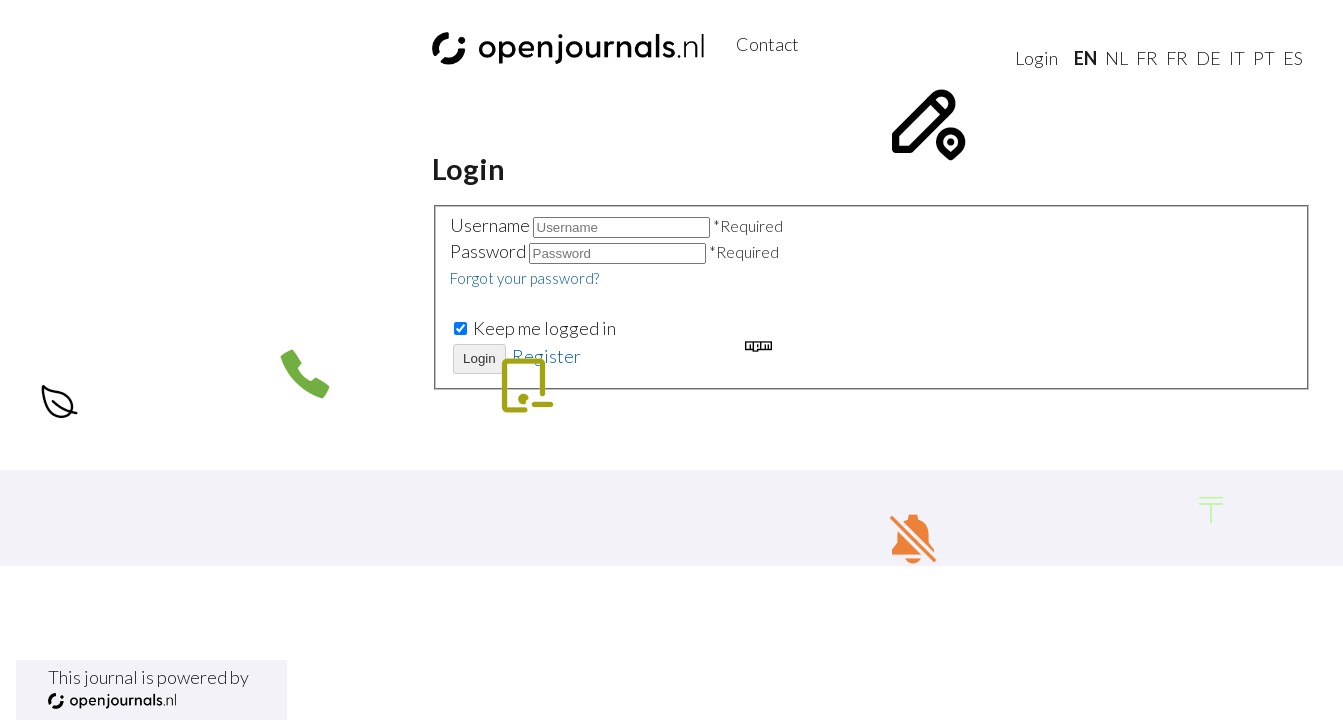 The width and height of the screenshot is (1343, 720). Describe the element at coordinates (925, 120) in the screenshot. I see `pin or save an edited note` at that location.